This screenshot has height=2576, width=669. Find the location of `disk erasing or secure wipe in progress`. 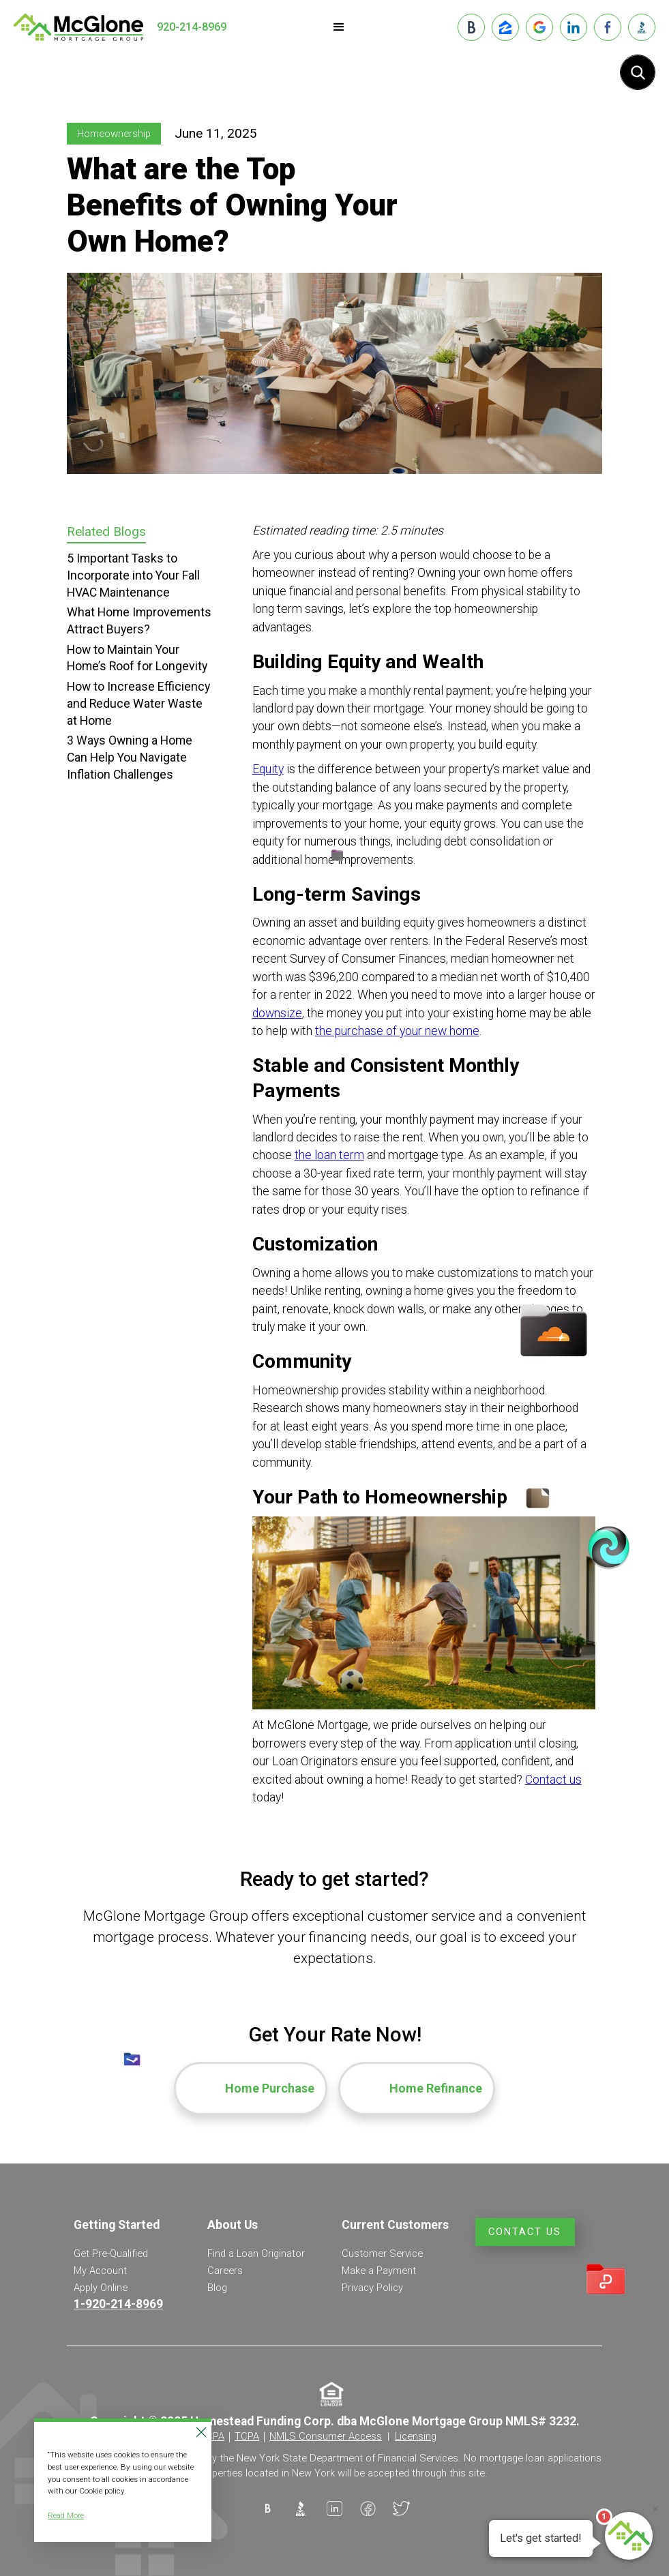

disk erasing or secure wipe in progress is located at coordinates (609, 1547).